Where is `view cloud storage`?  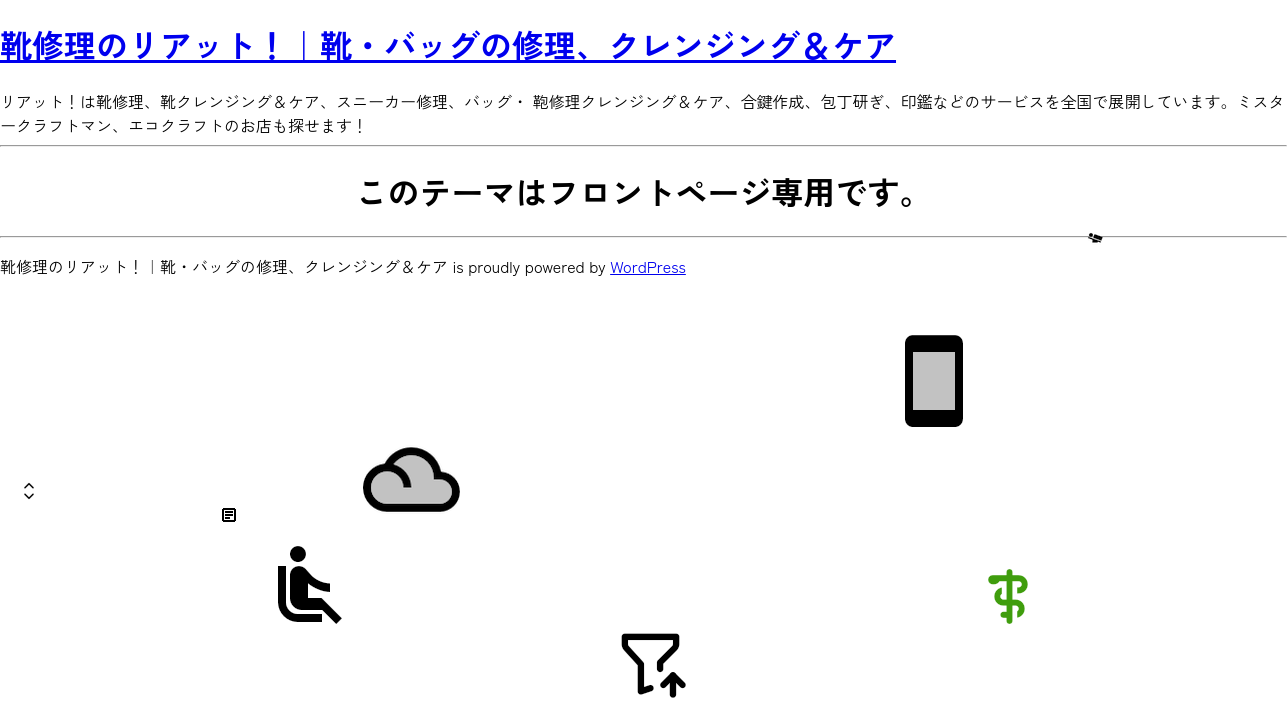
view cloud storage is located at coordinates (411, 479).